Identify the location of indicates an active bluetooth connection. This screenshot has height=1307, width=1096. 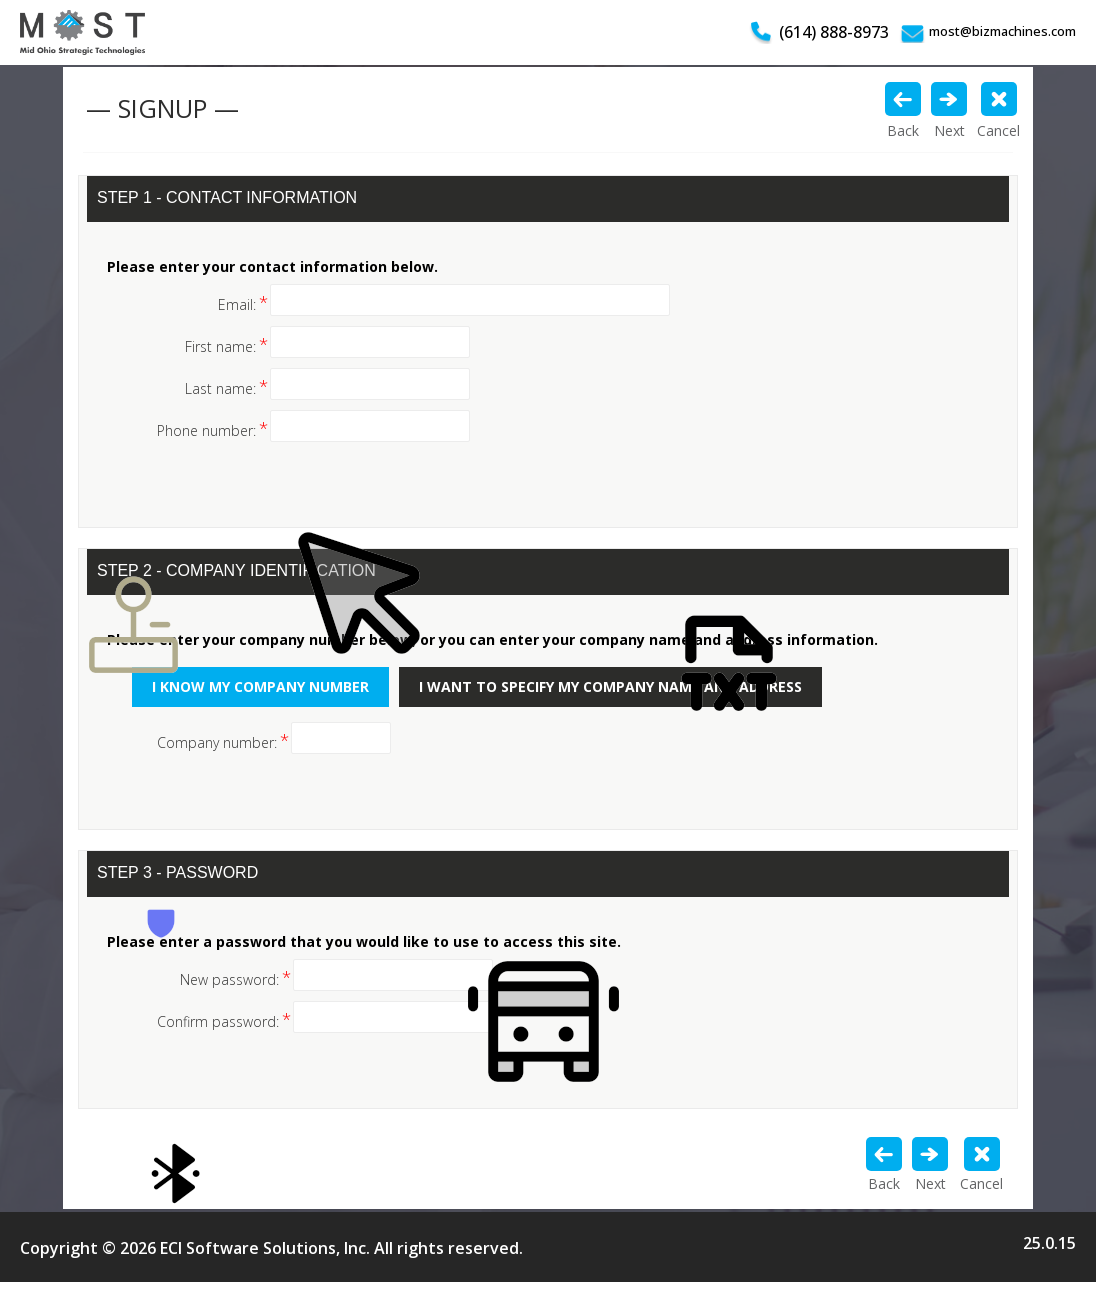
(174, 1173).